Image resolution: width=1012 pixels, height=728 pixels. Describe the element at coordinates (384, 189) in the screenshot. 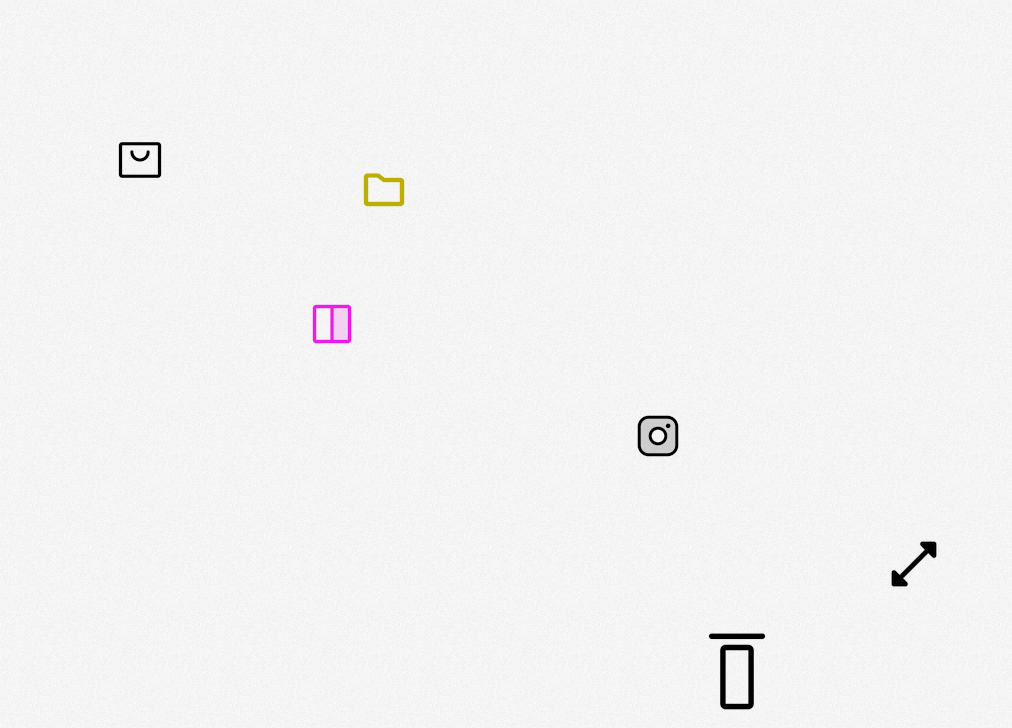

I see `open file folder` at that location.